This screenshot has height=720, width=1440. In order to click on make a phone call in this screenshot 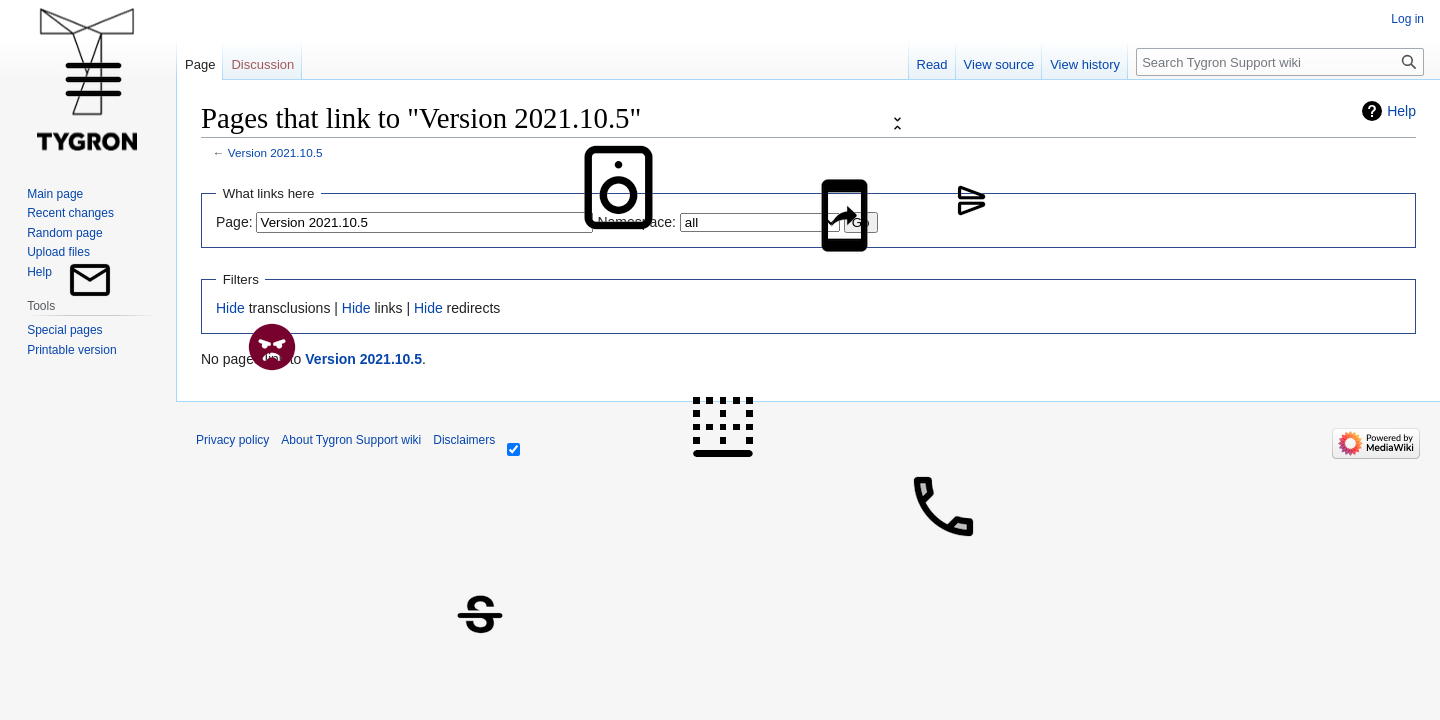, I will do `click(943, 506)`.